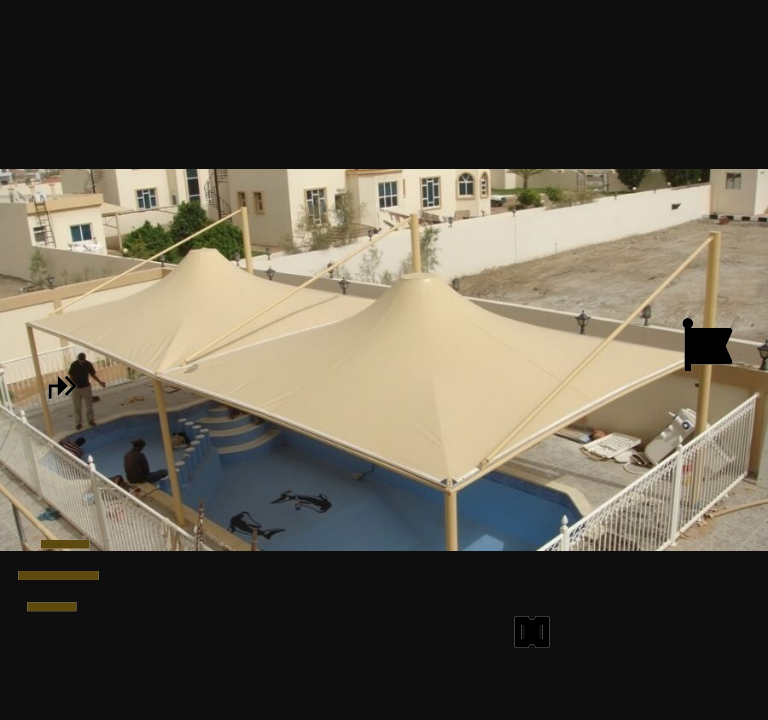 Image resolution: width=768 pixels, height=720 pixels. I want to click on open navigation menu, so click(58, 575).